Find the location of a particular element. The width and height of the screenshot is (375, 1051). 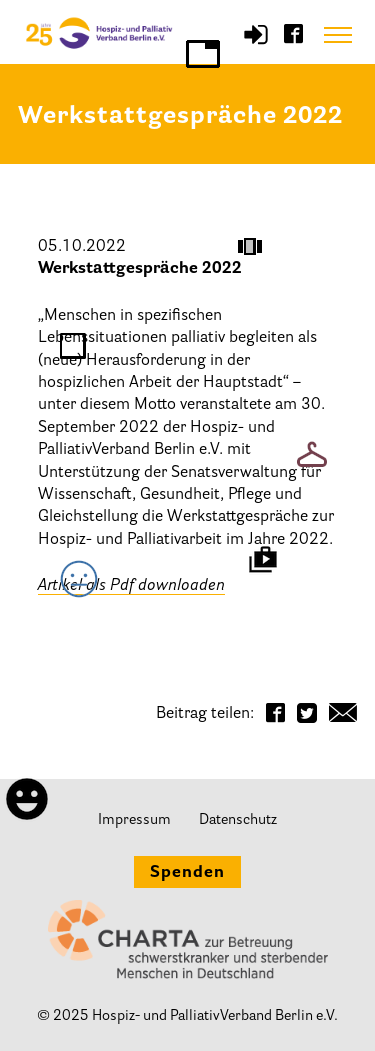

open a new browser tab is located at coordinates (203, 54).